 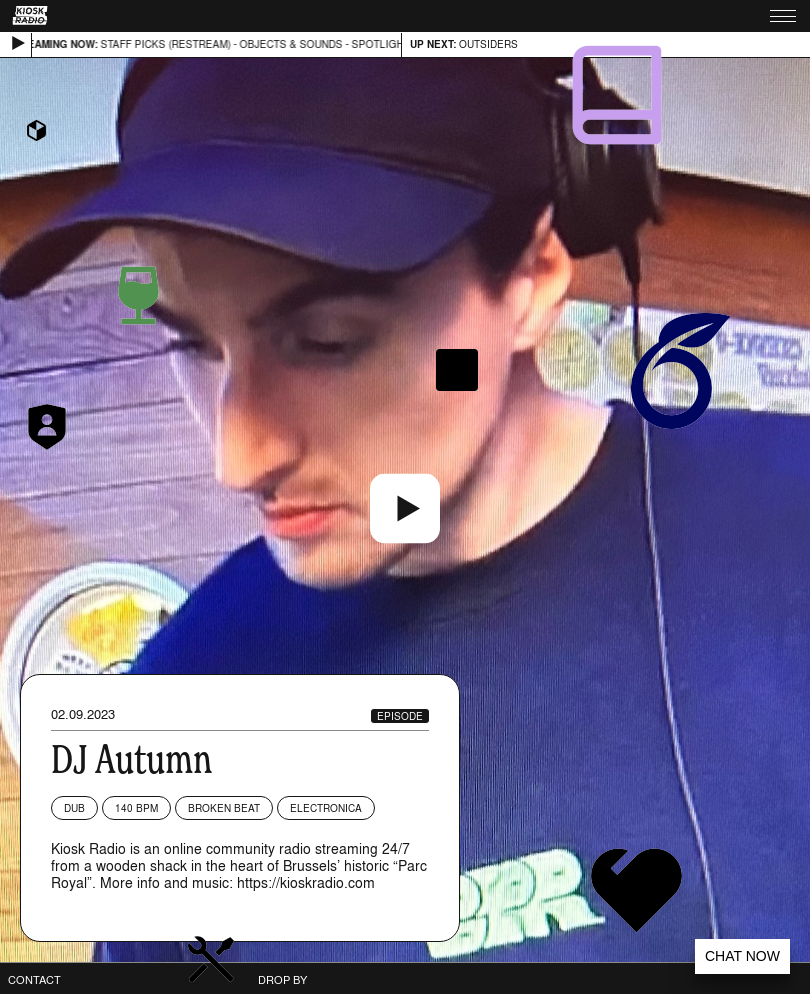 What do you see at coordinates (138, 295) in the screenshot?
I see `view wine or beverage menu` at bounding box center [138, 295].